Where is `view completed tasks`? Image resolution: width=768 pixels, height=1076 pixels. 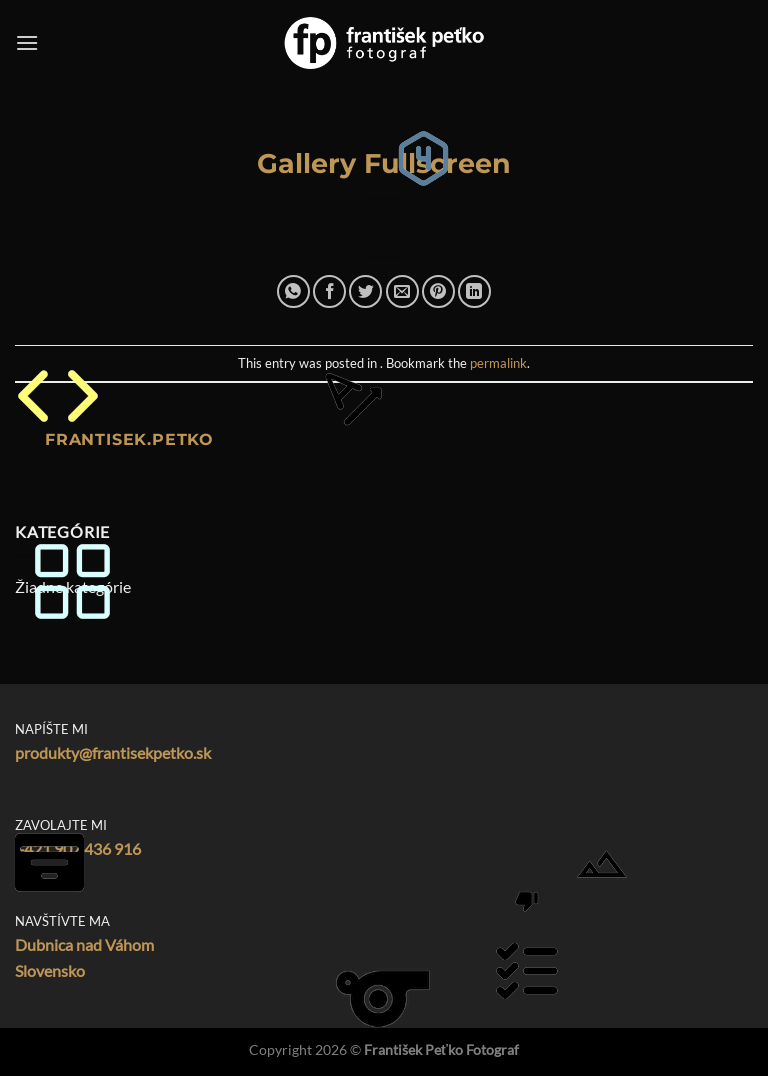
view completed tasks is located at coordinates (527, 971).